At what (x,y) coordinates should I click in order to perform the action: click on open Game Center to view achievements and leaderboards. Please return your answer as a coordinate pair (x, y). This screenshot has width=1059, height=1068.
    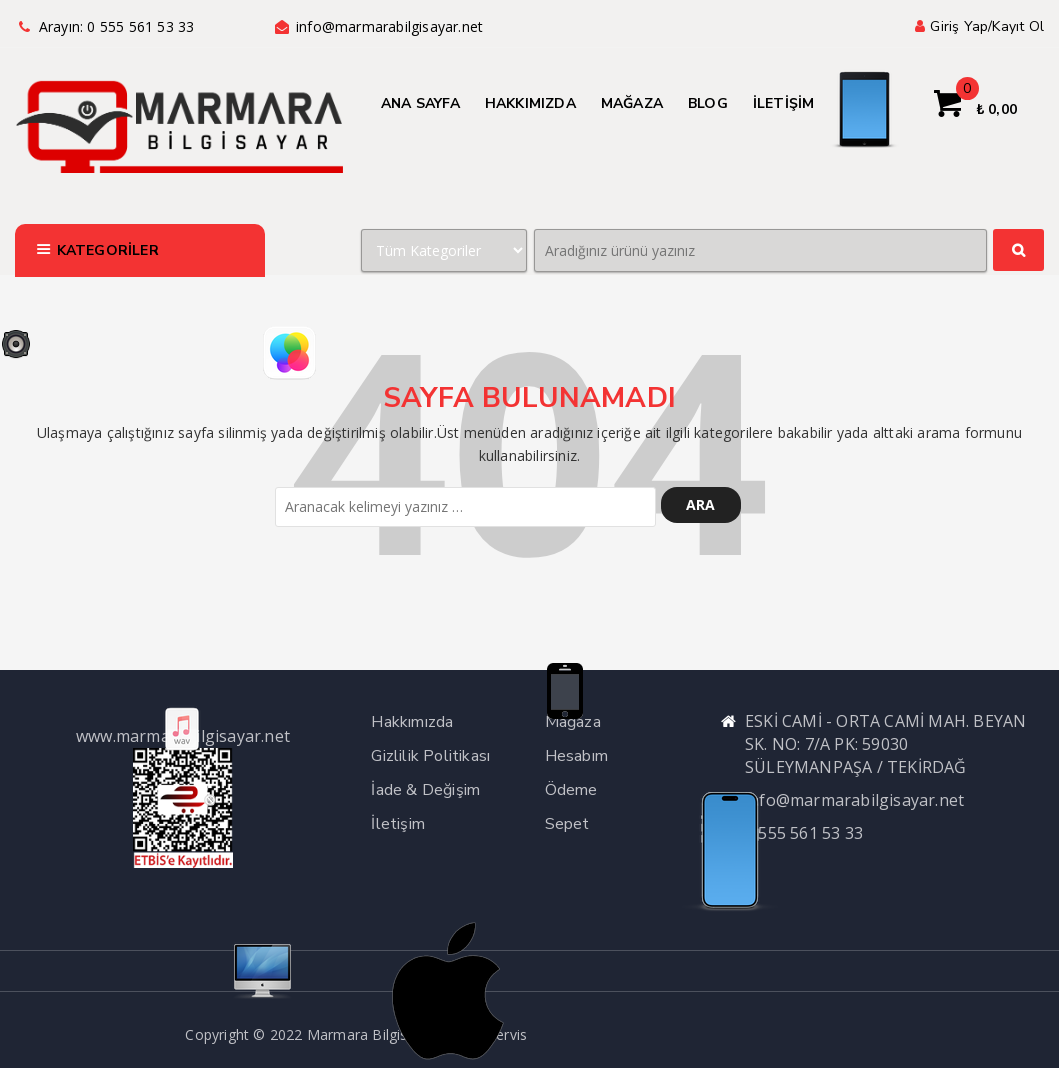
    Looking at the image, I should click on (289, 352).